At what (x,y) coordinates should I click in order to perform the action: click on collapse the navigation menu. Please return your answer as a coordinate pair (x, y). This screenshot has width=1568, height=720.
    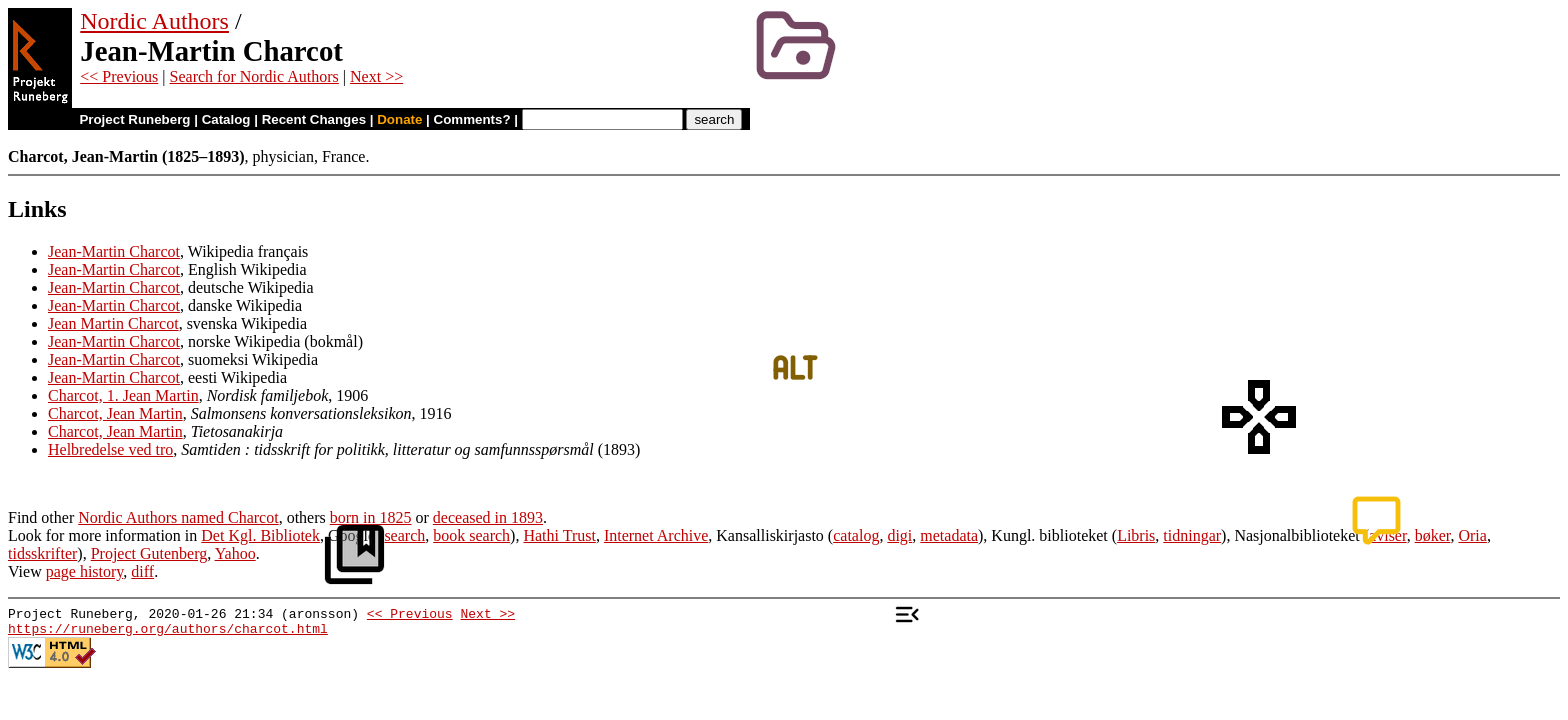
    Looking at the image, I should click on (907, 614).